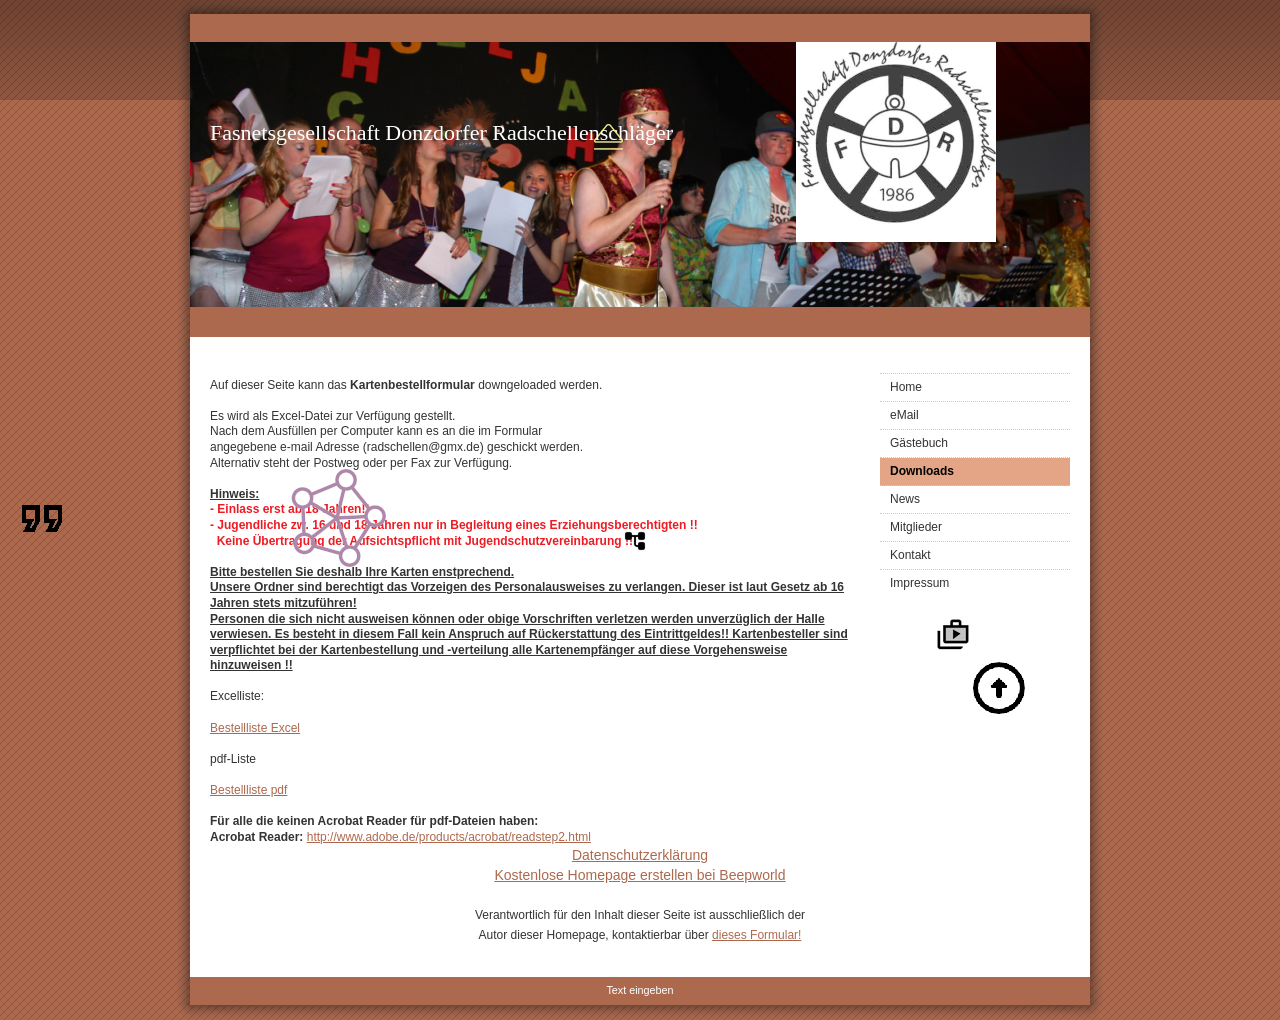 This screenshot has width=1280, height=1020. What do you see at coordinates (42, 519) in the screenshot?
I see `insert a block quote` at bounding box center [42, 519].